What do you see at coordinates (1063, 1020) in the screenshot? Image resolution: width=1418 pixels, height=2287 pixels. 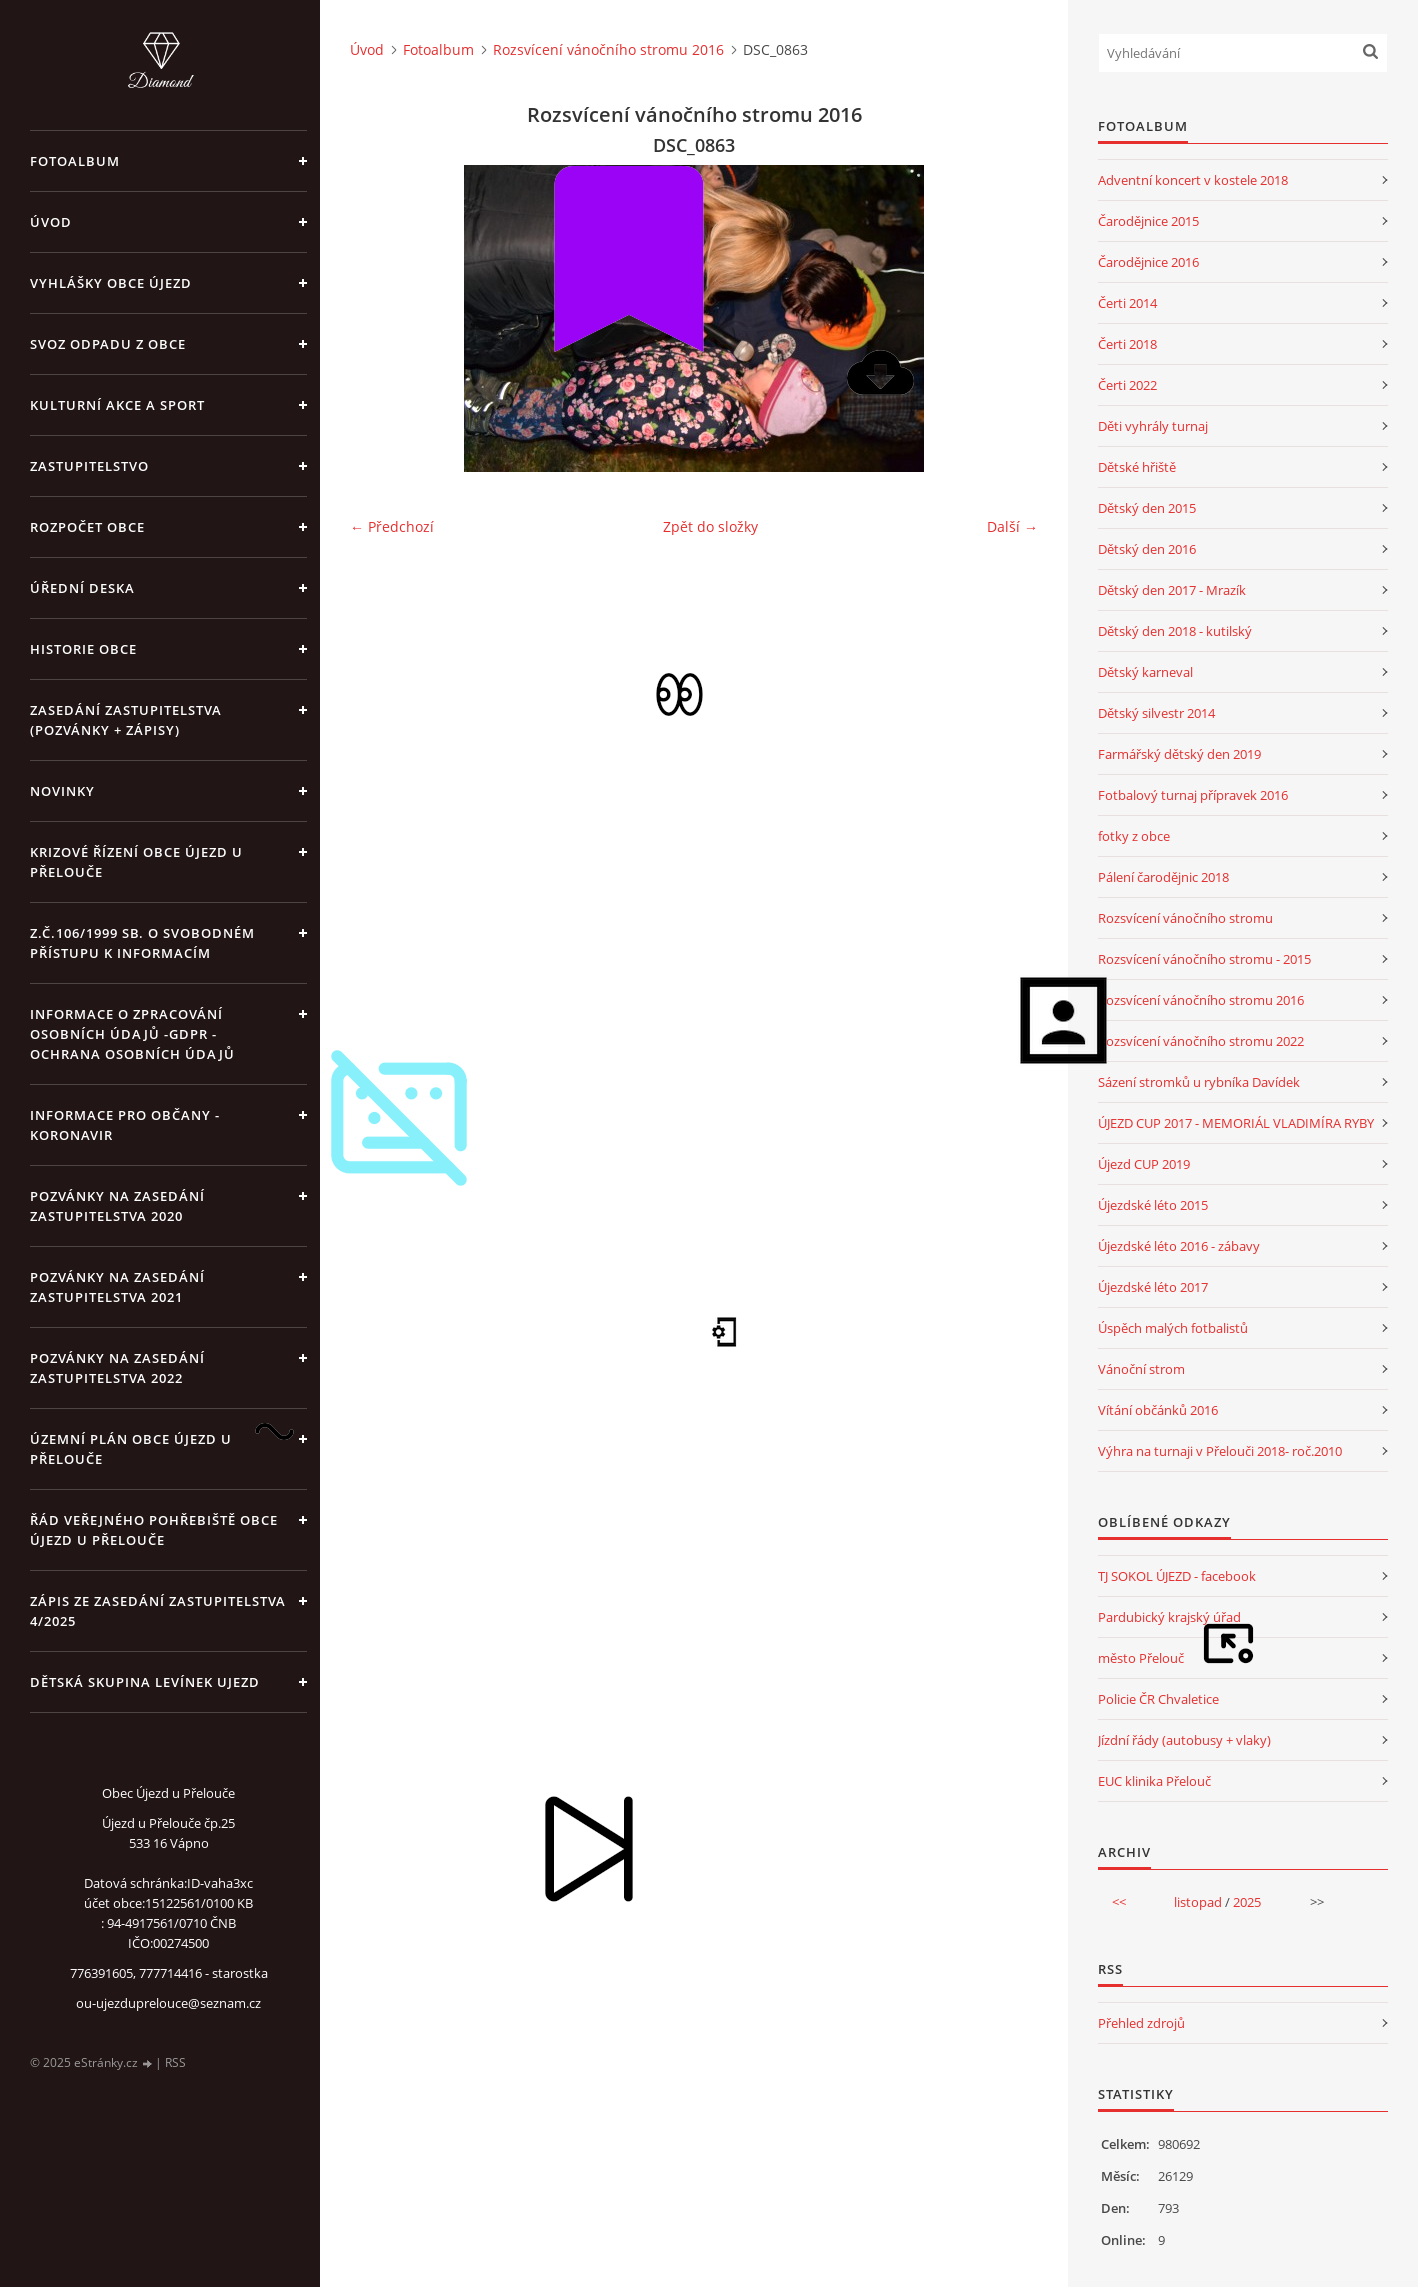 I see `switch to portrait orientation mode` at bounding box center [1063, 1020].